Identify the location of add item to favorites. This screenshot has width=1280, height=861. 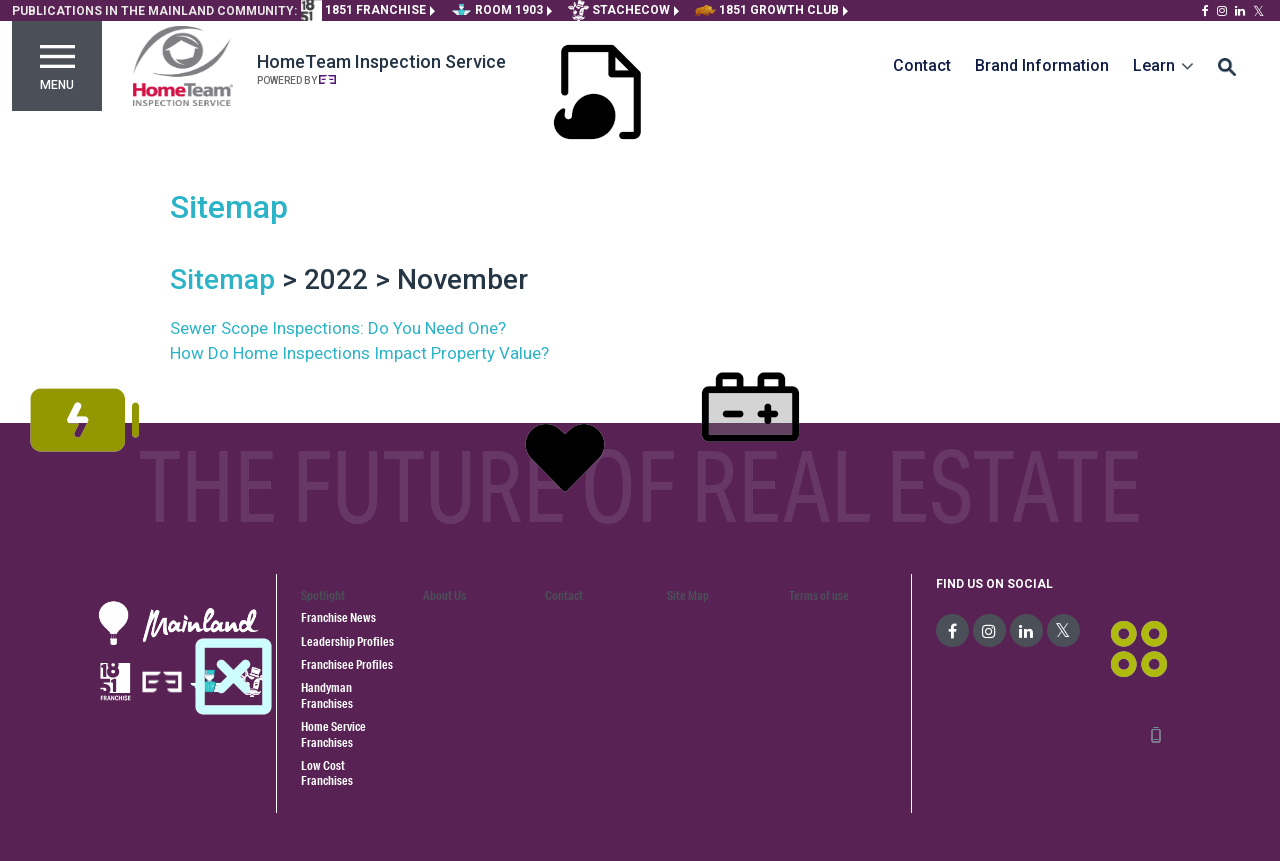
(565, 455).